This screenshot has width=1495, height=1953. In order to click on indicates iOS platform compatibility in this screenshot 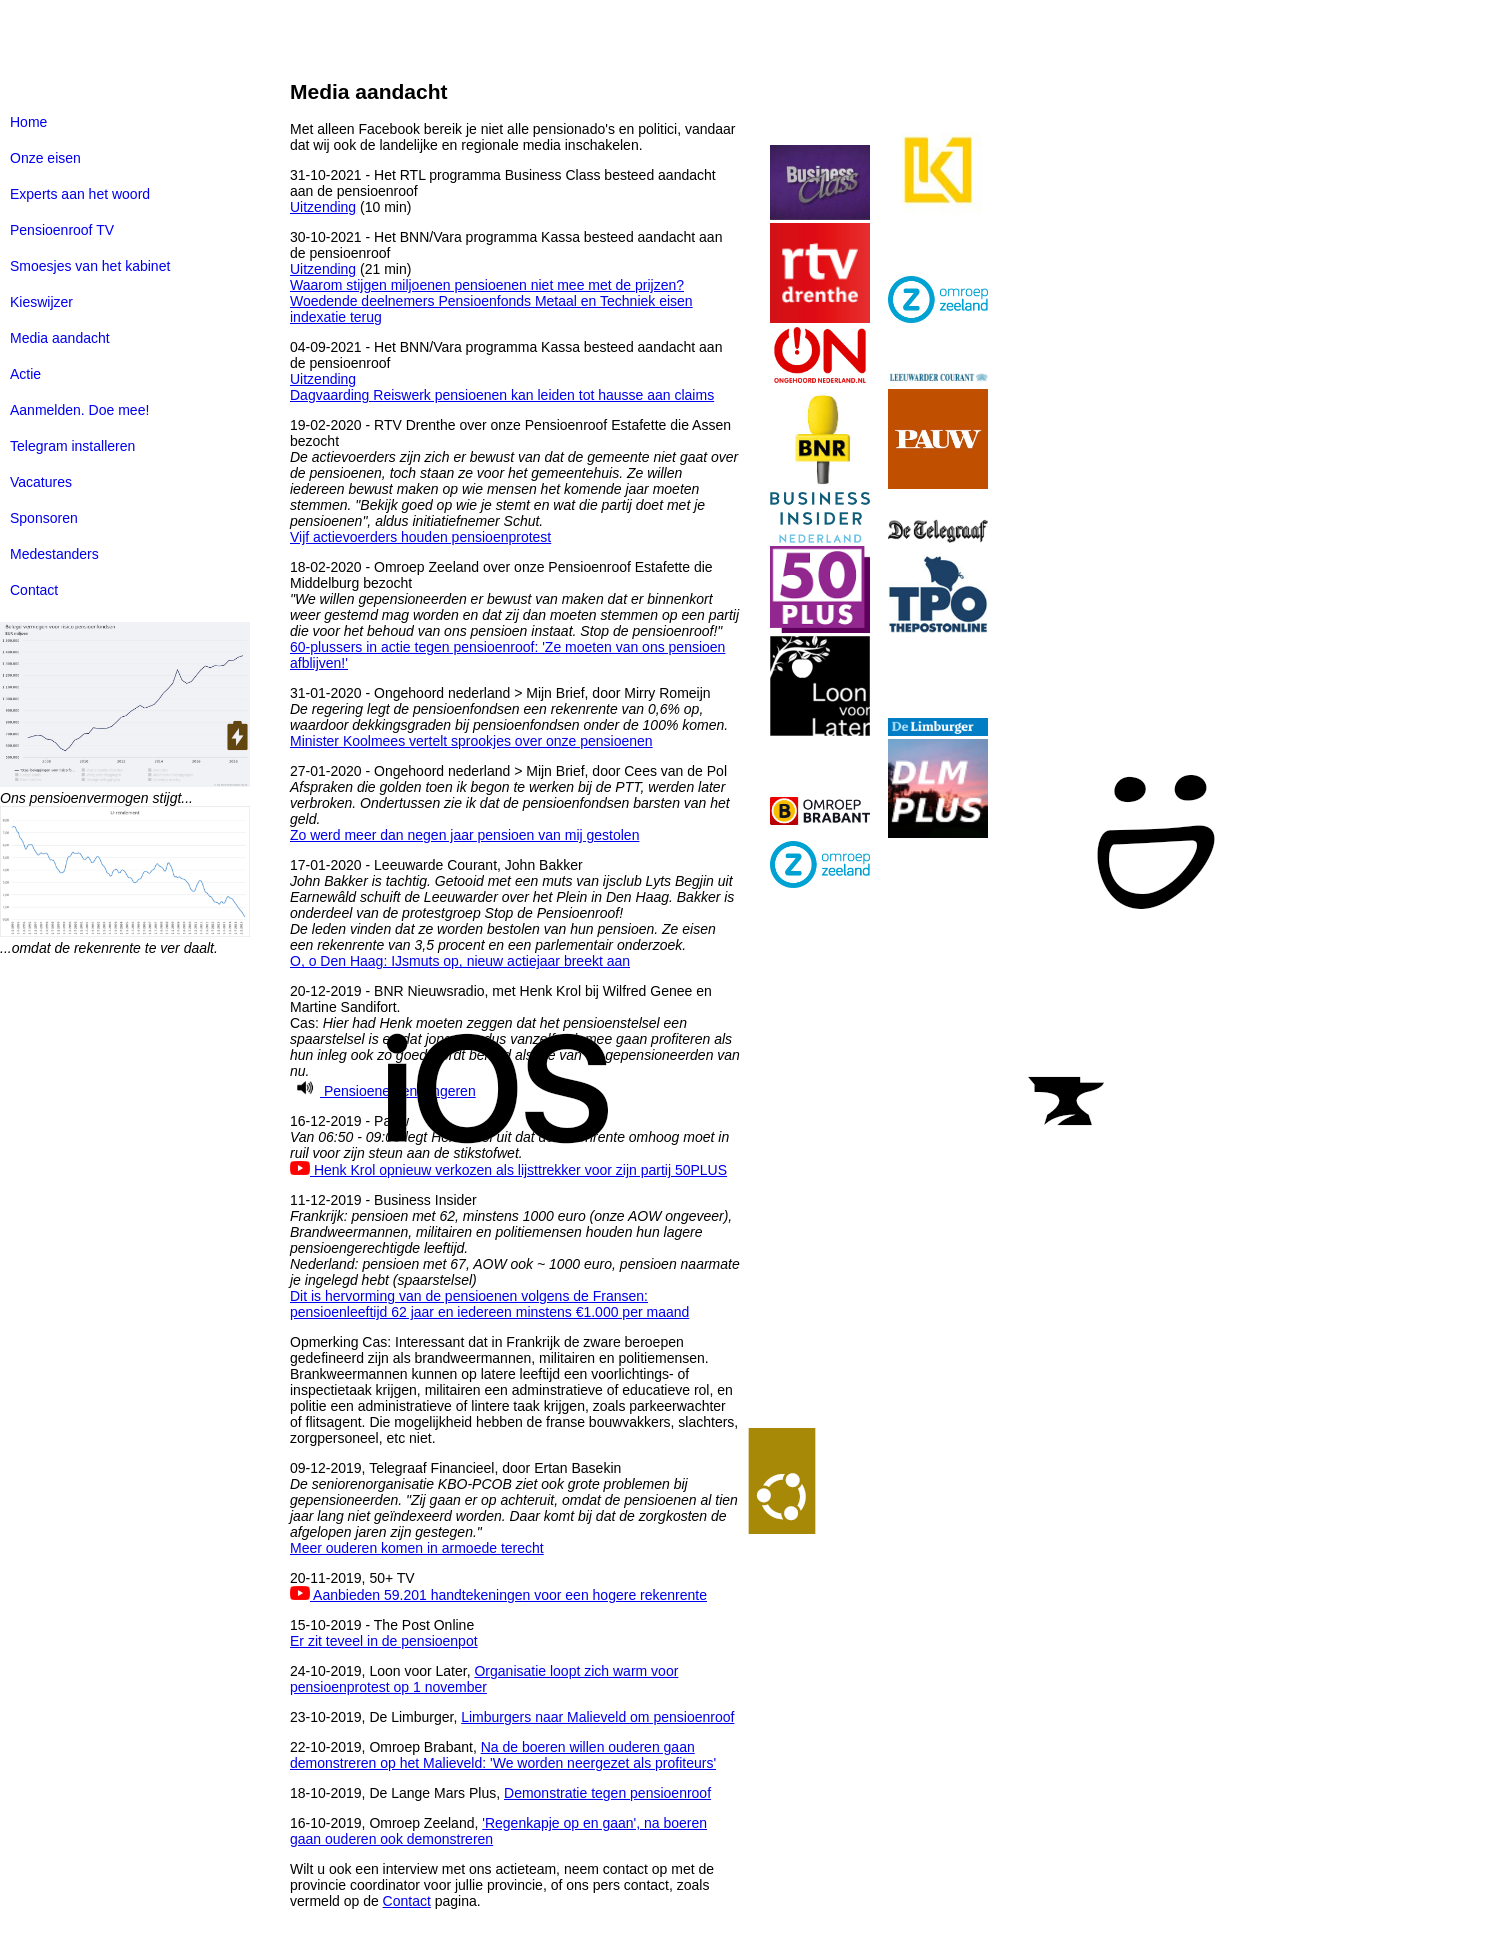, I will do `click(497, 1088)`.